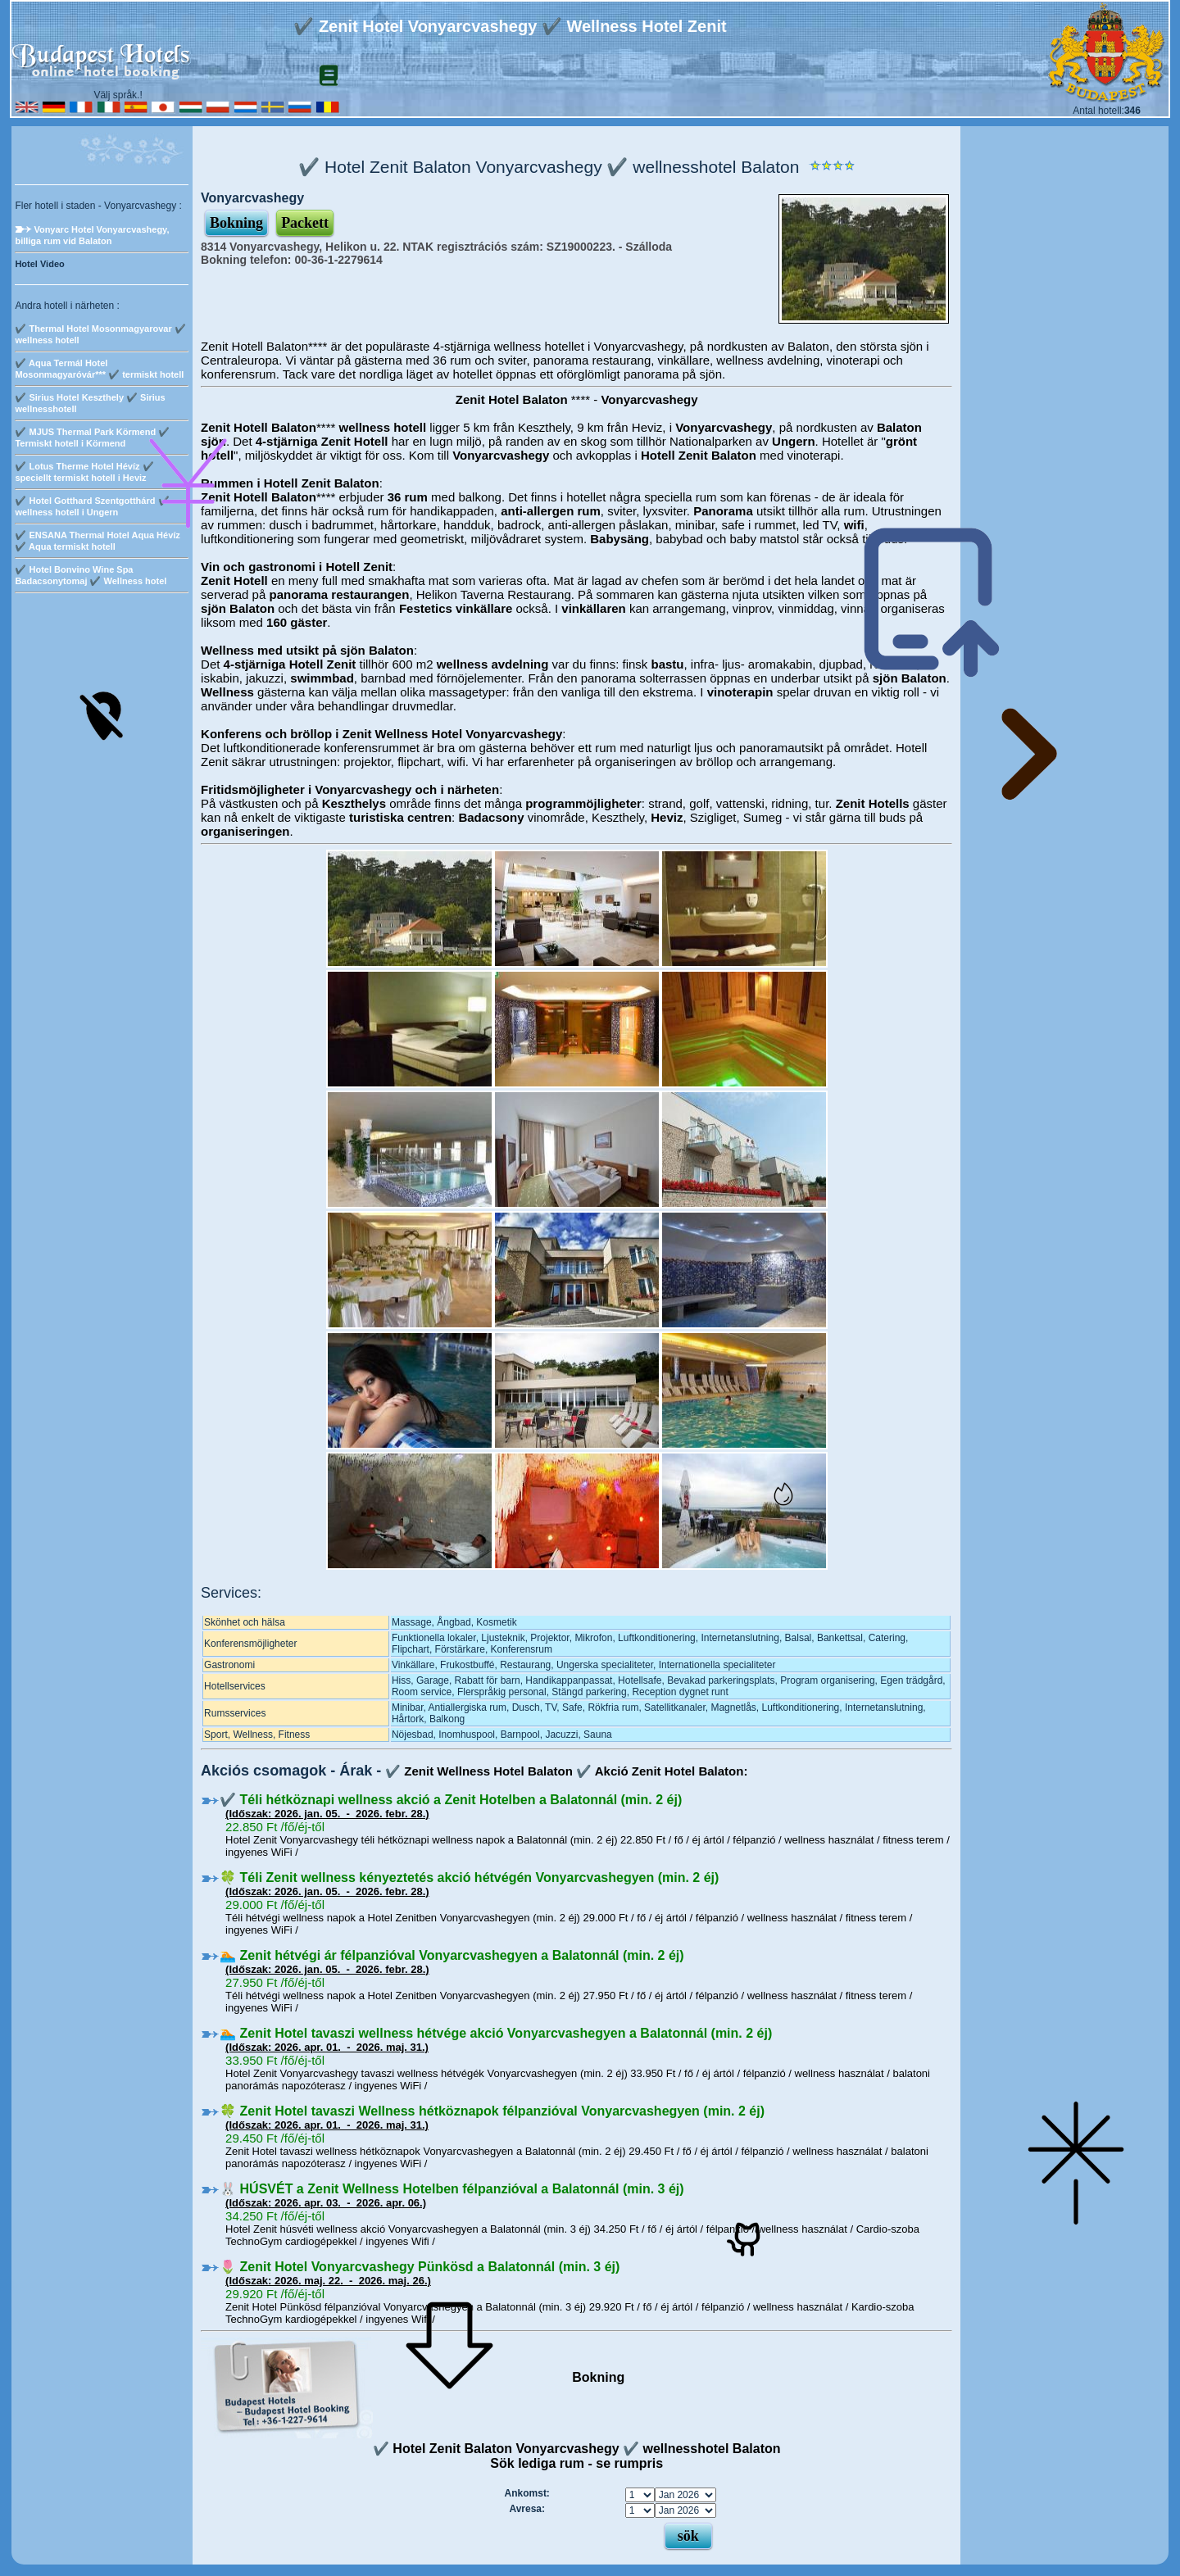 The width and height of the screenshot is (1180, 2576). What do you see at coordinates (103, 716) in the screenshot?
I see `disable location services` at bounding box center [103, 716].